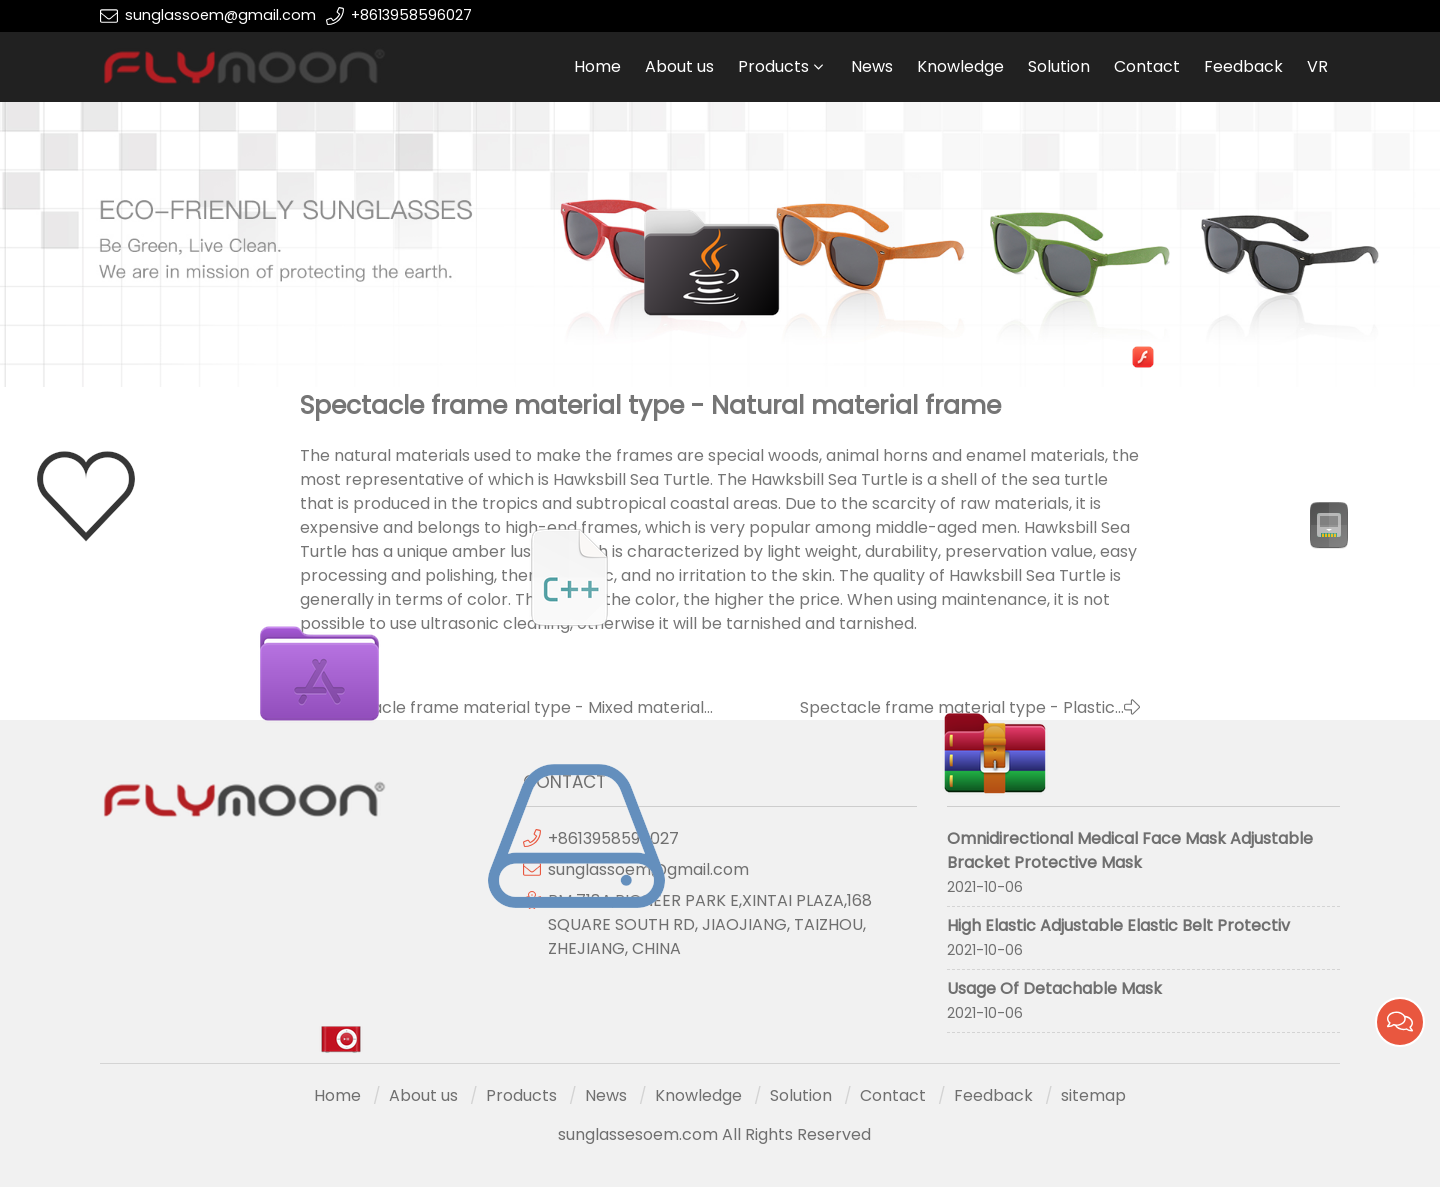 The height and width of the screenshot is (1187, 1440). I want to click on a C++ source code file, so click(569, 577).